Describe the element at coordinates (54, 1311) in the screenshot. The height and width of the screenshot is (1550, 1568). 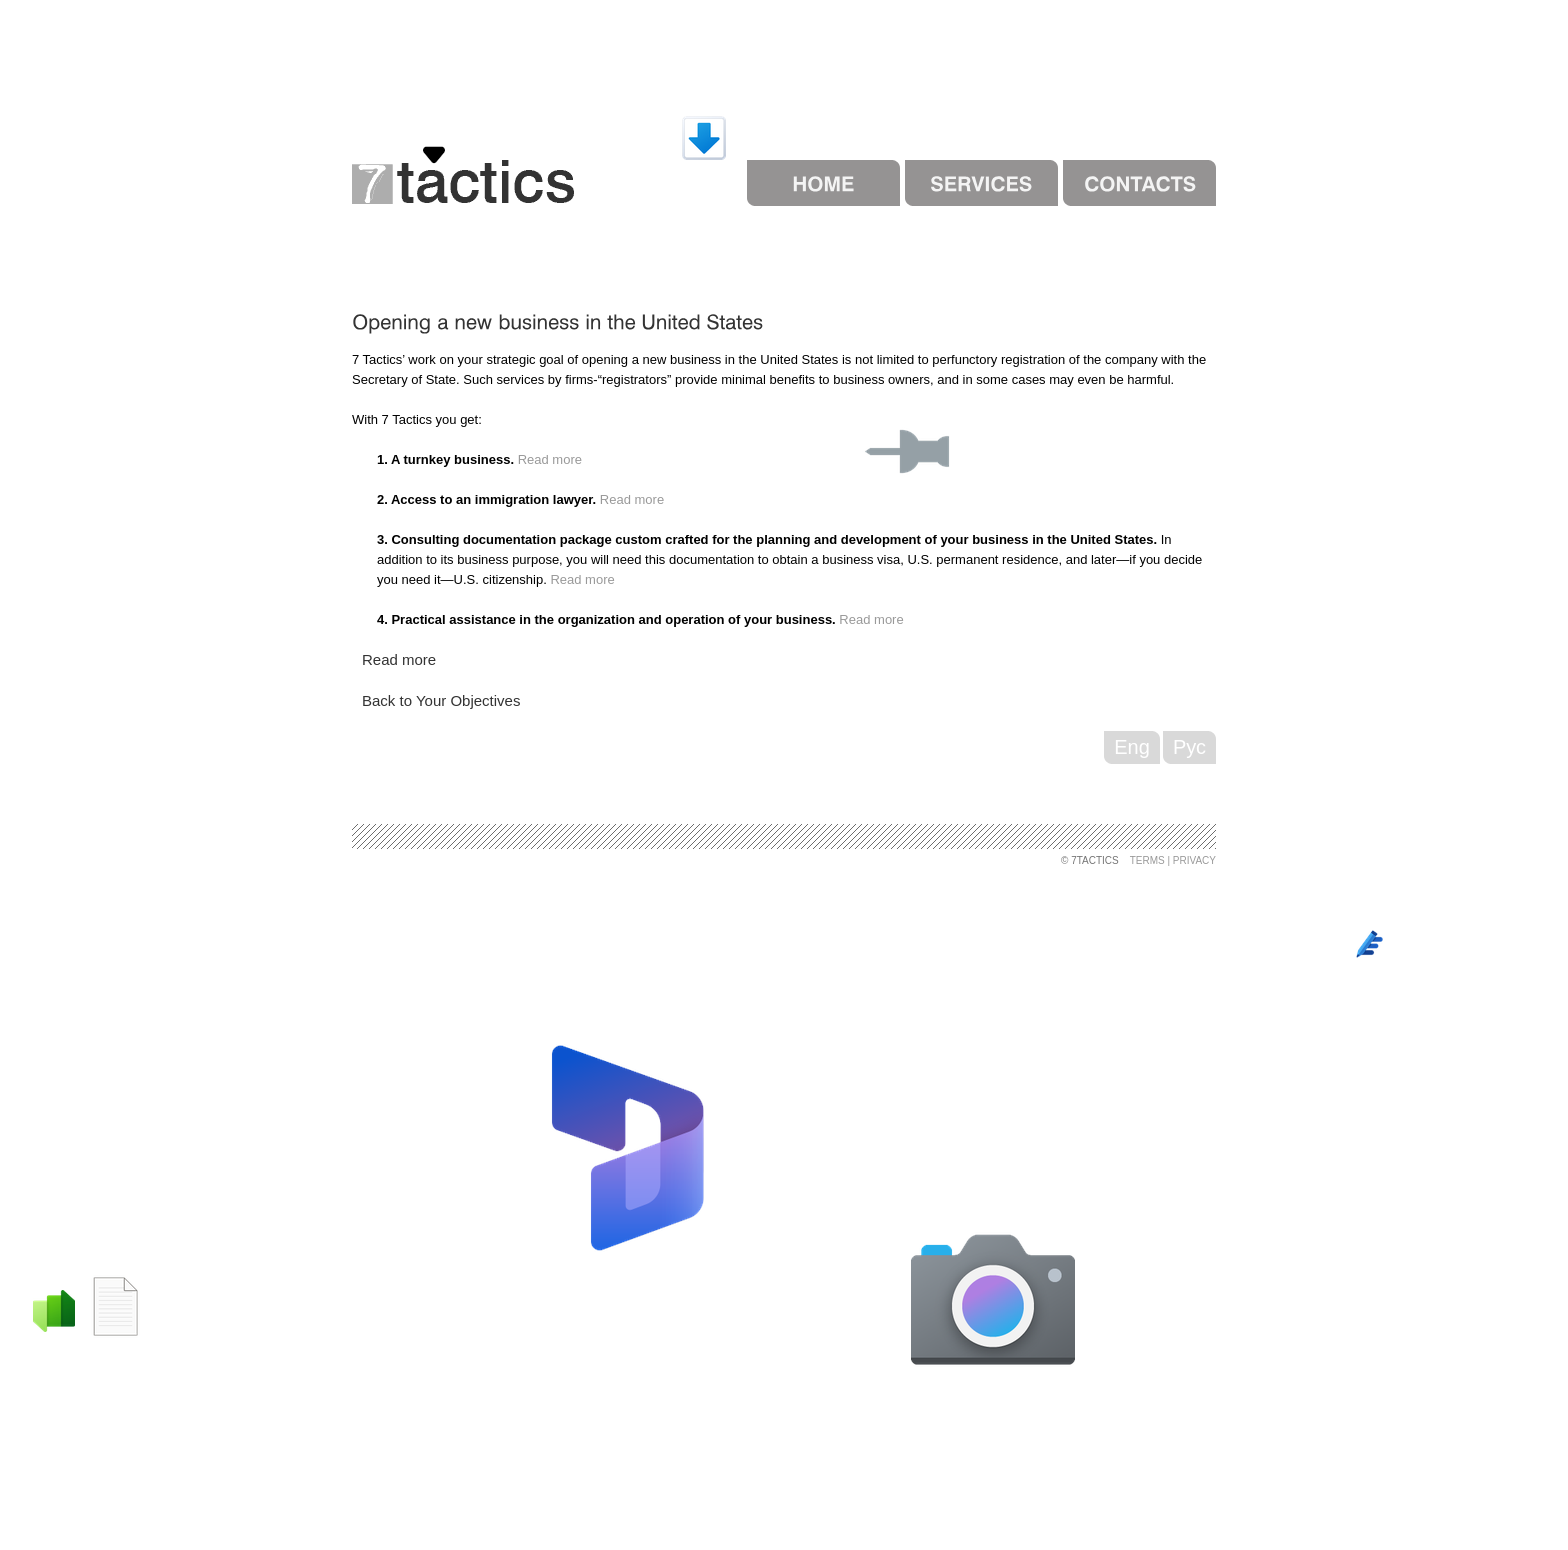
I see `open microsoft viva insights app` at that location.